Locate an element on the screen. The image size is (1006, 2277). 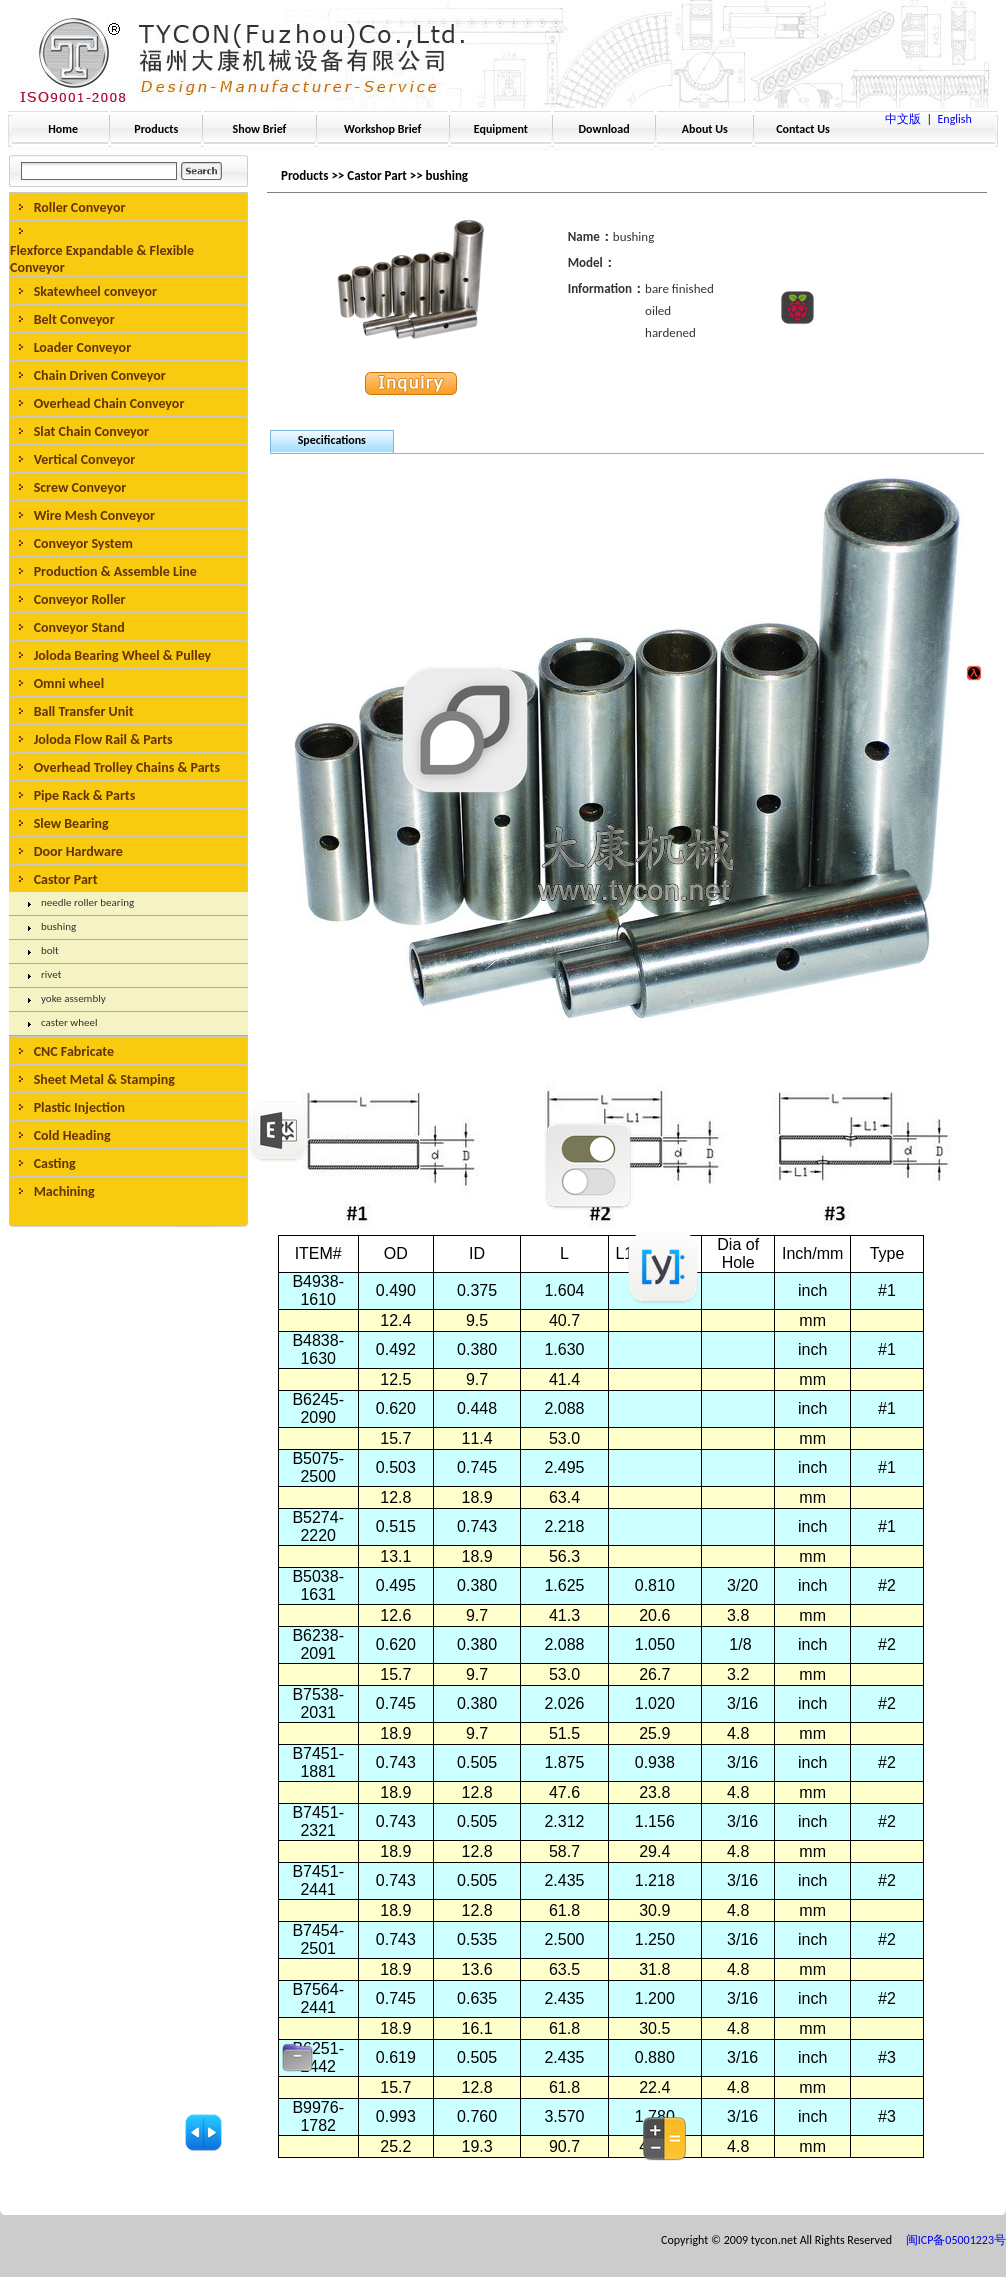
launch half-life deathmatch is located at coordinates (974, 673).